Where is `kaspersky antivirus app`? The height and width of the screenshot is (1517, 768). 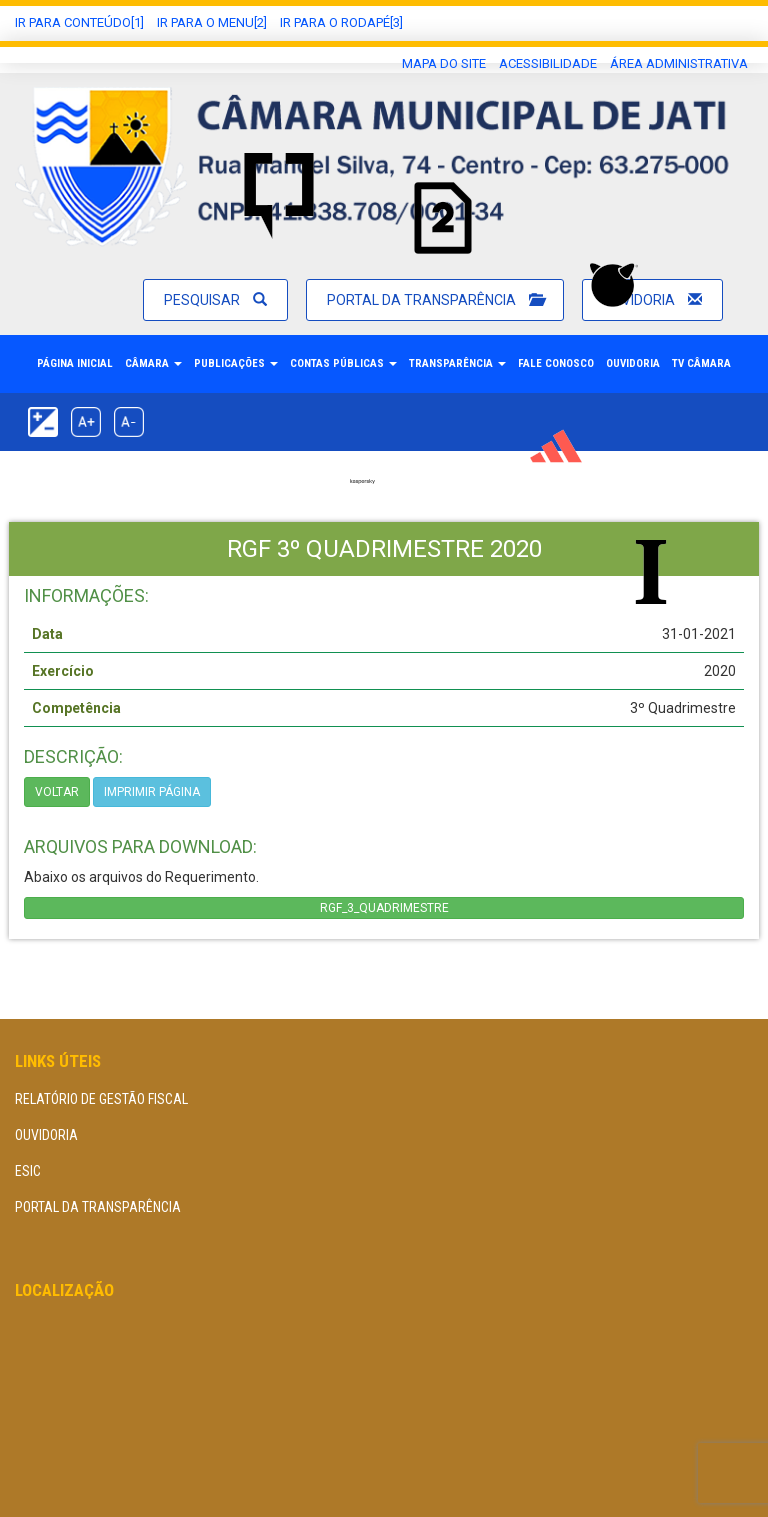
kaspersky antivirus app is located at coordinates (362, 481).